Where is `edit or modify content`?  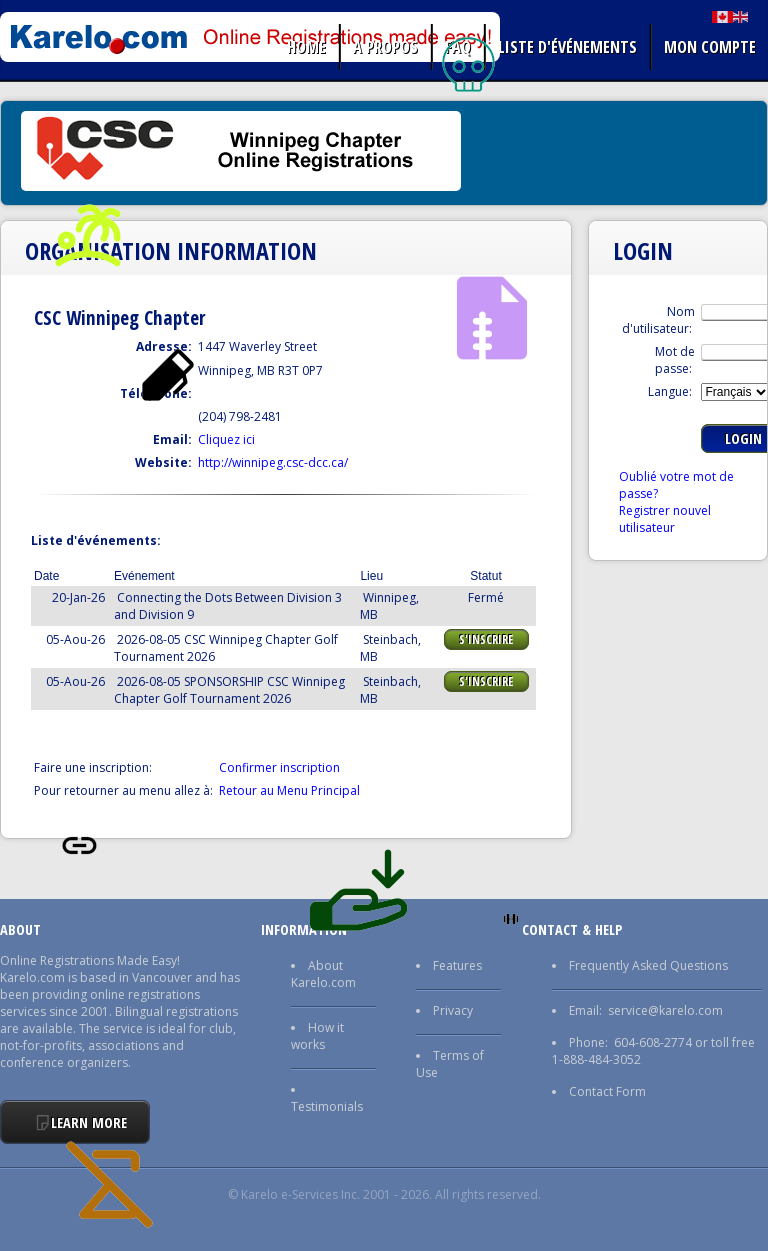 edit or modify content is located at coordinates (167, 376).